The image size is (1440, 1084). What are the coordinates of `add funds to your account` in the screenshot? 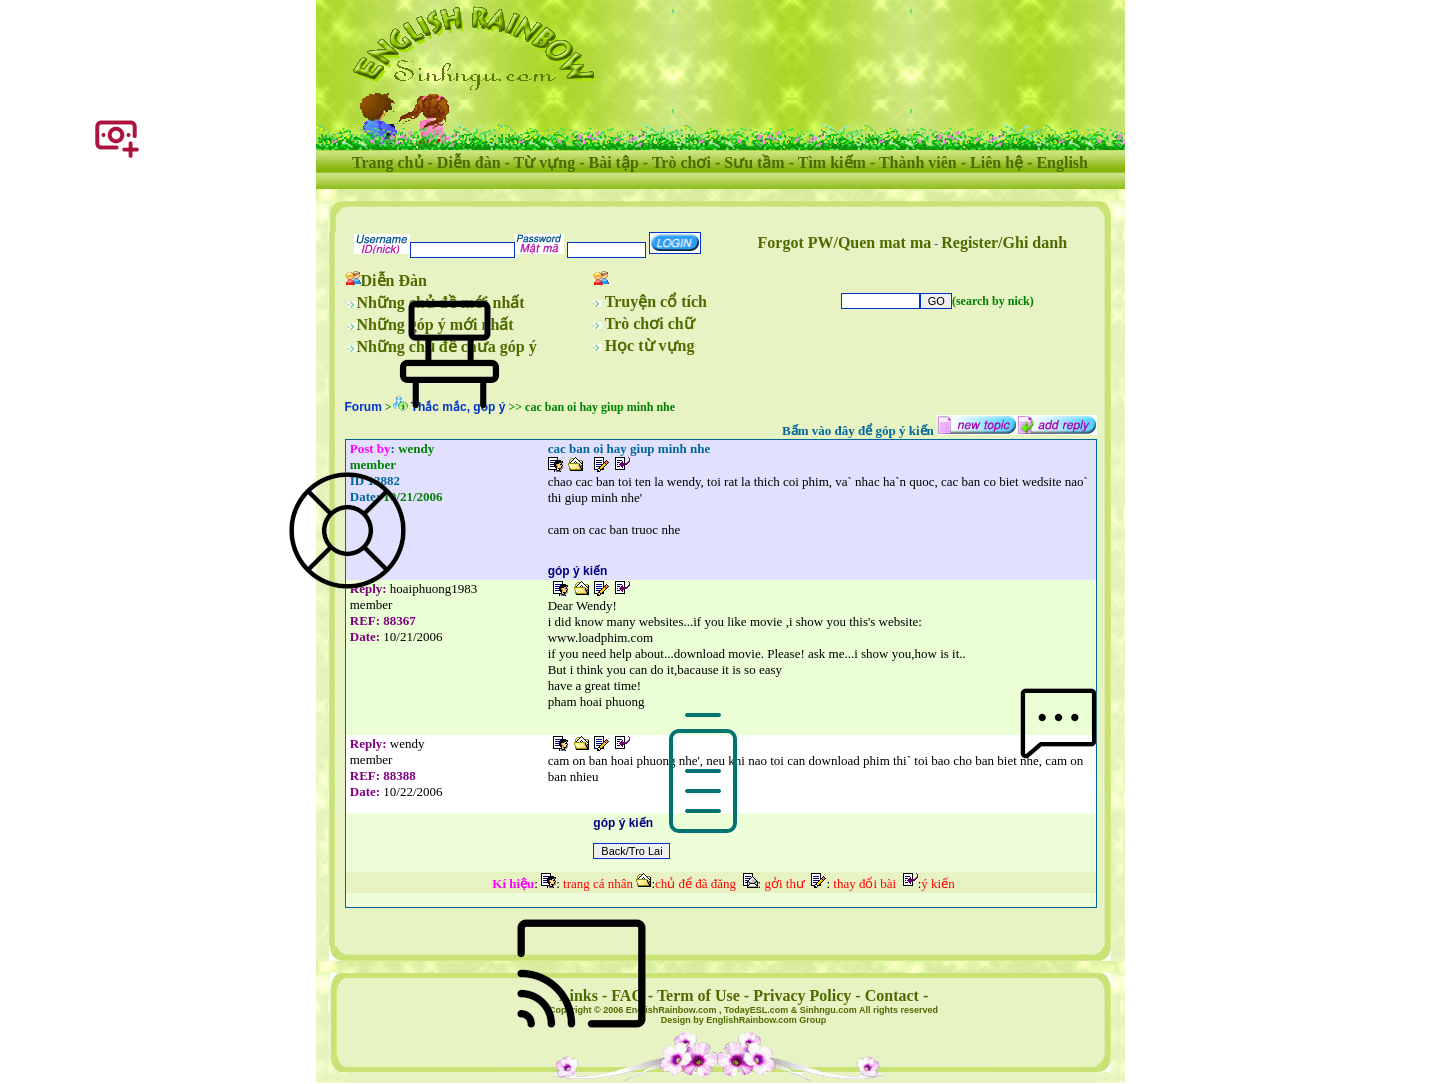 It's located at (116, 135).